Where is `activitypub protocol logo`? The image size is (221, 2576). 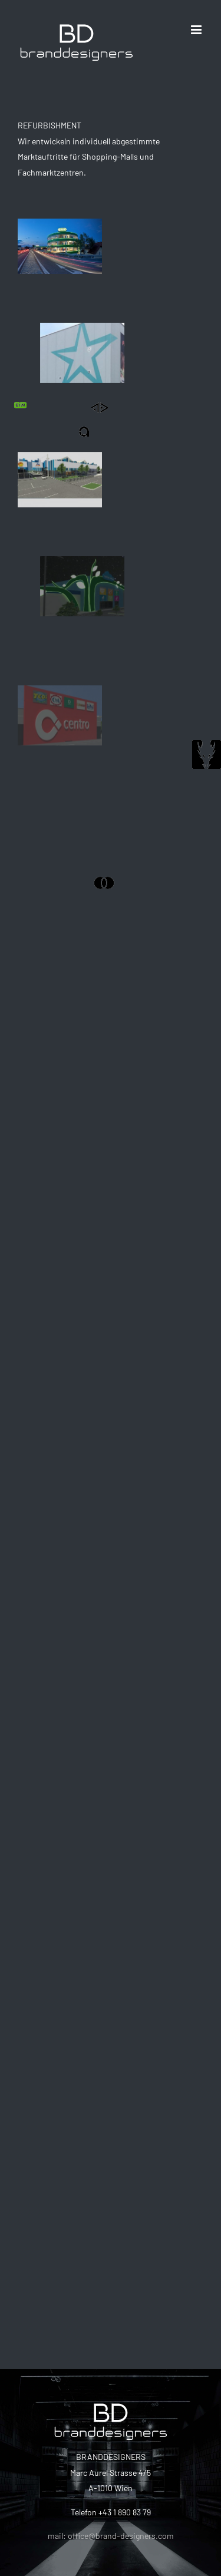 activitypub protocol logo is located at coordinates (100, 408).